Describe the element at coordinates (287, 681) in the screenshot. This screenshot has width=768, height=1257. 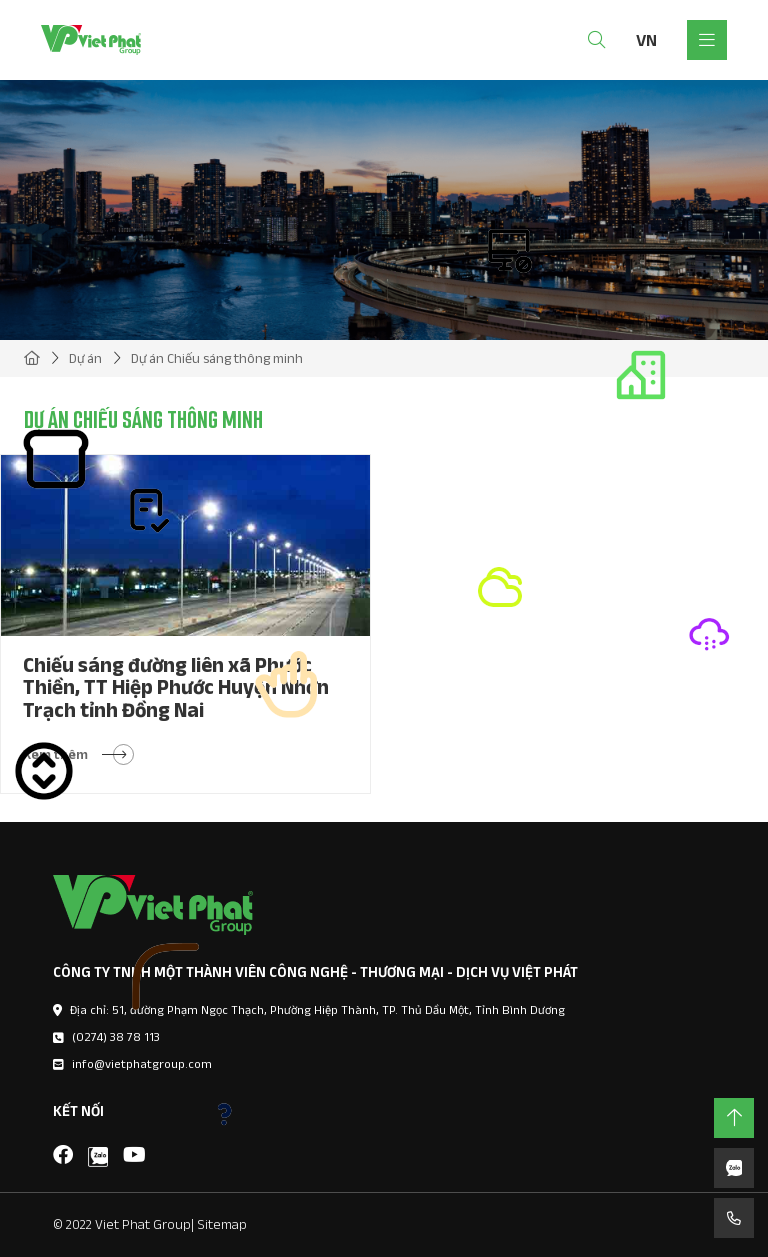
I see `select or highlight the ring finger for gesture input` at that location.